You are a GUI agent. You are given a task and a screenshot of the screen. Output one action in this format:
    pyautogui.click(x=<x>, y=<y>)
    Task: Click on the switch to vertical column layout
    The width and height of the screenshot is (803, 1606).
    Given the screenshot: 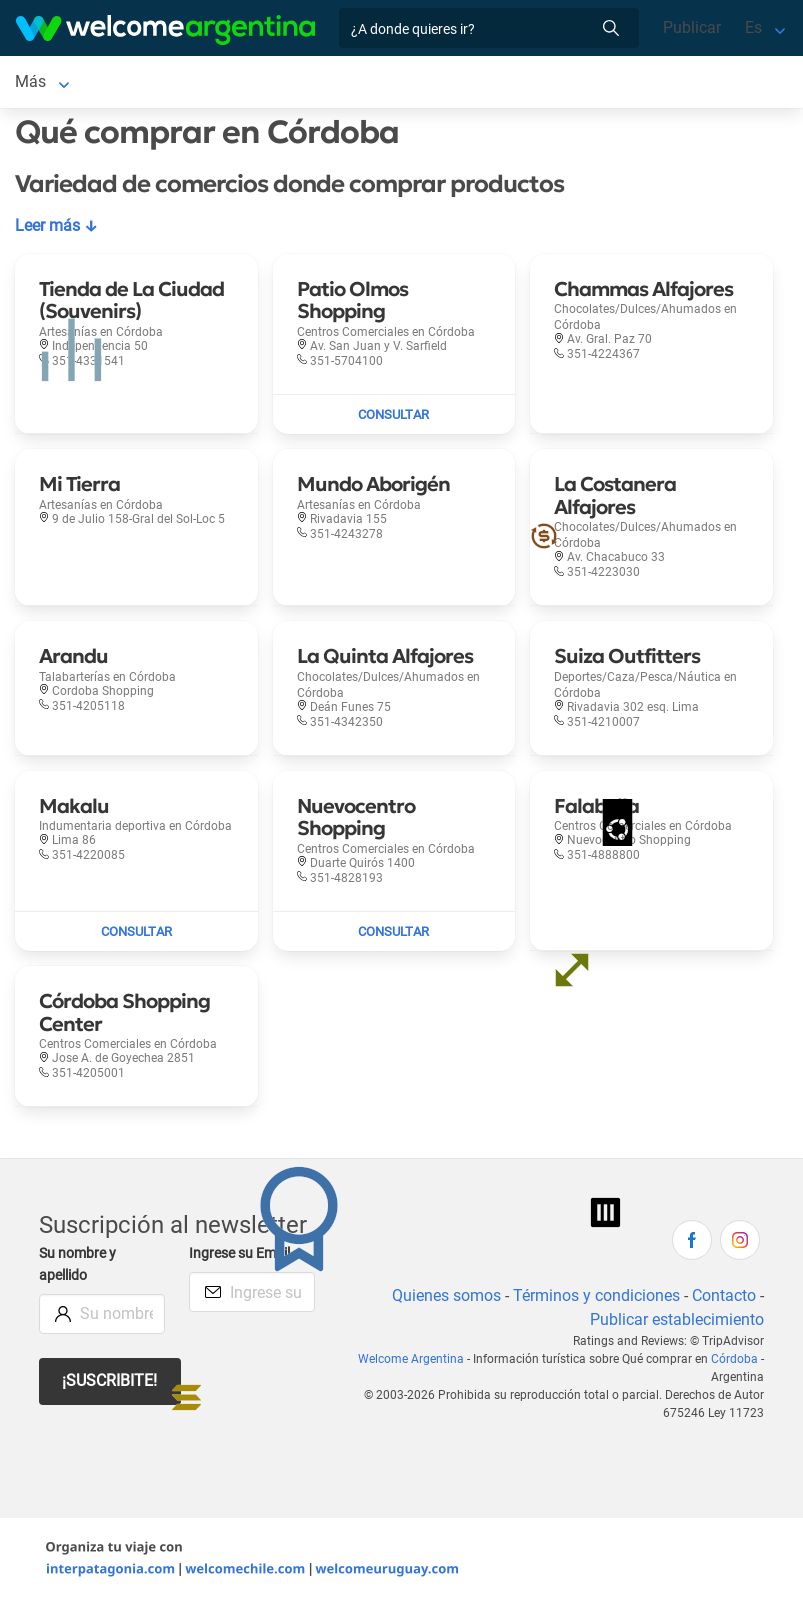 What is the action you would take?
    pyautogui.click(x=605, y=1212)
    